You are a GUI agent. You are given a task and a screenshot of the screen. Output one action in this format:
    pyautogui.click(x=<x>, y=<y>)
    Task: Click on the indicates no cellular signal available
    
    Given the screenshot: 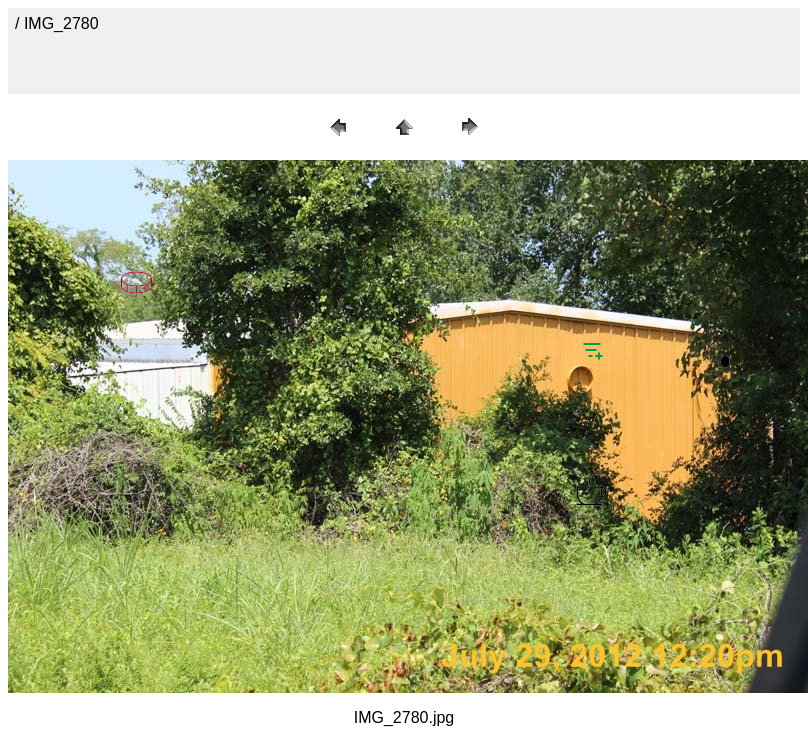 What is the action you would take?
    pyautogui.click(x=756, y=337)
    